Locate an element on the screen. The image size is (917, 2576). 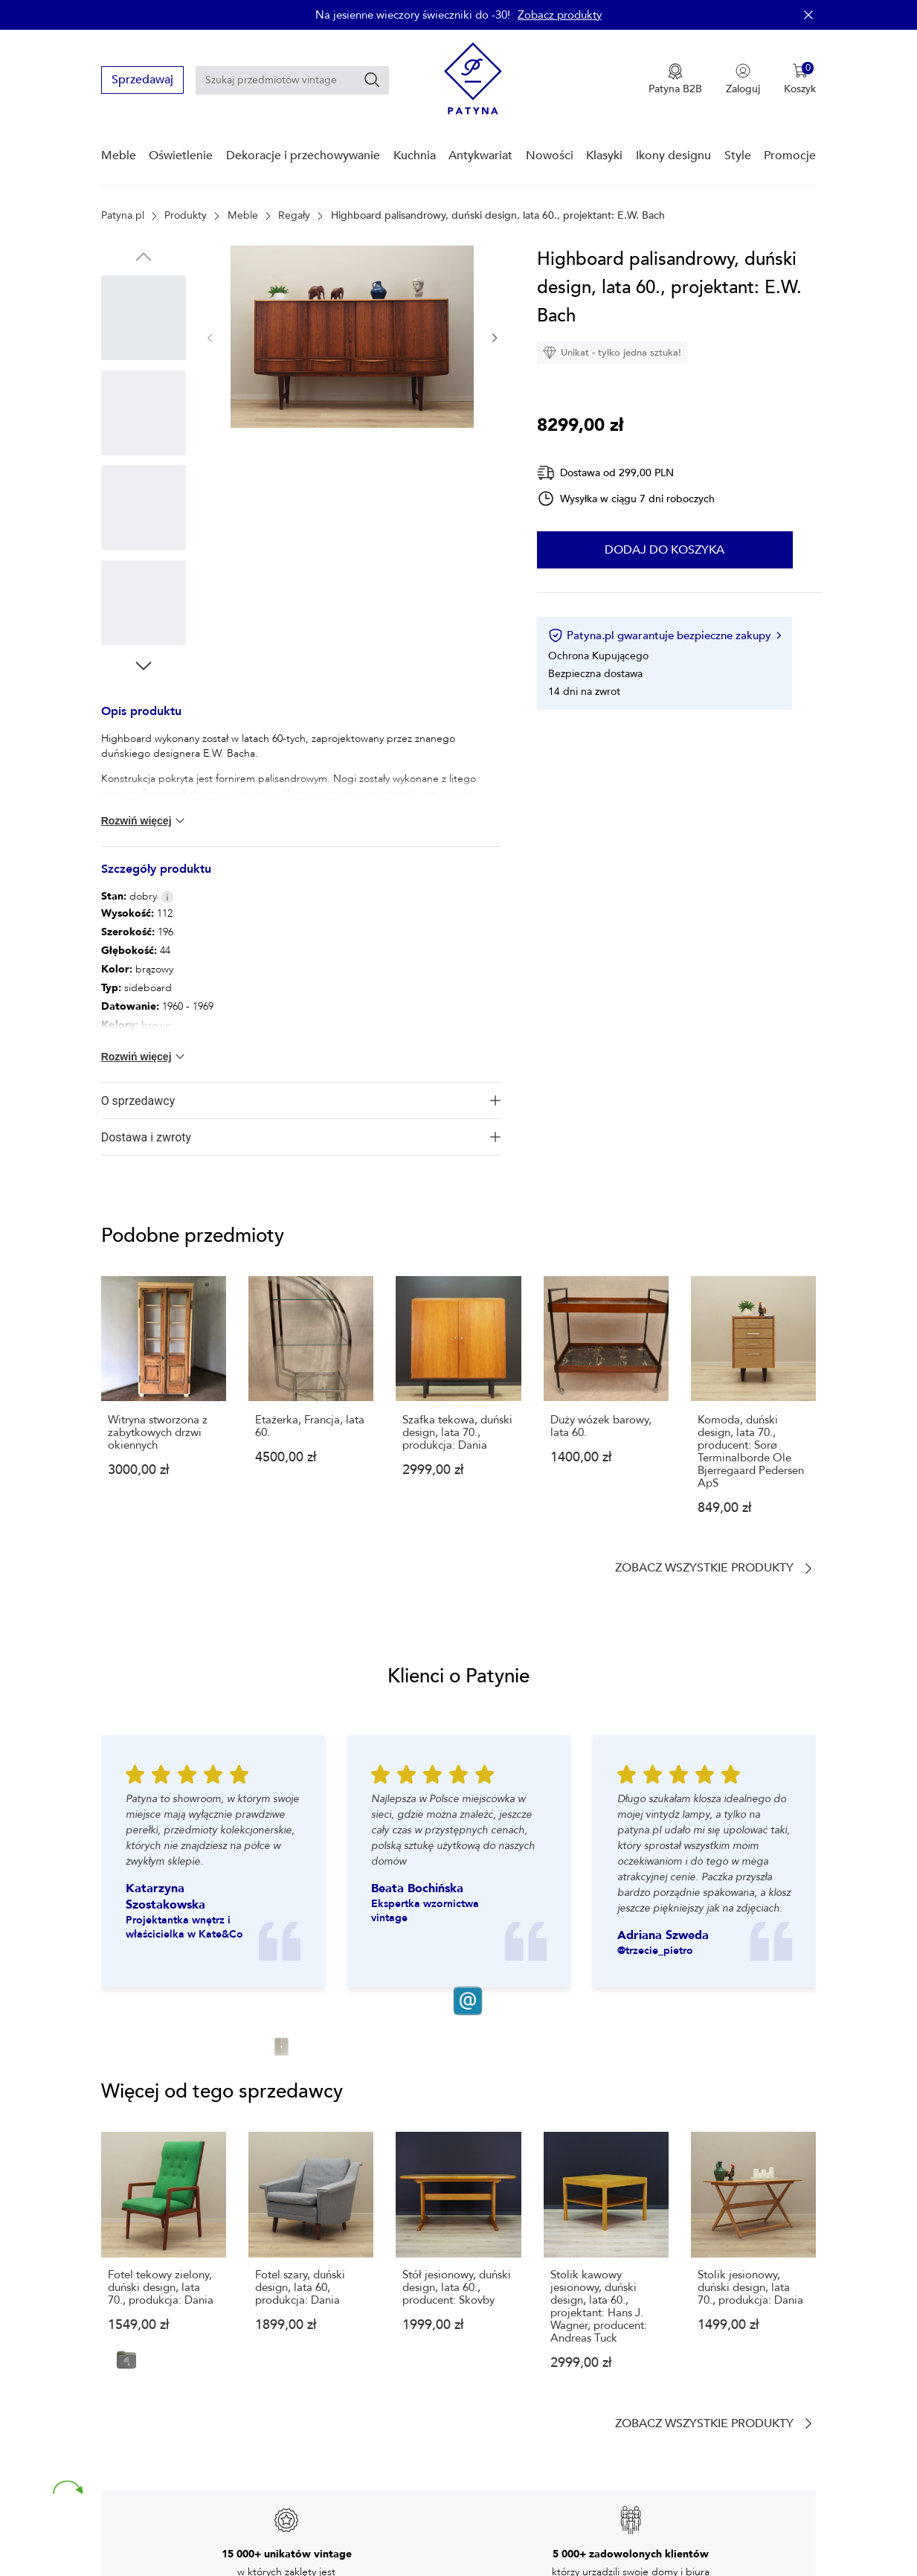
manage email account settings is located at coordinates (468, 2001).